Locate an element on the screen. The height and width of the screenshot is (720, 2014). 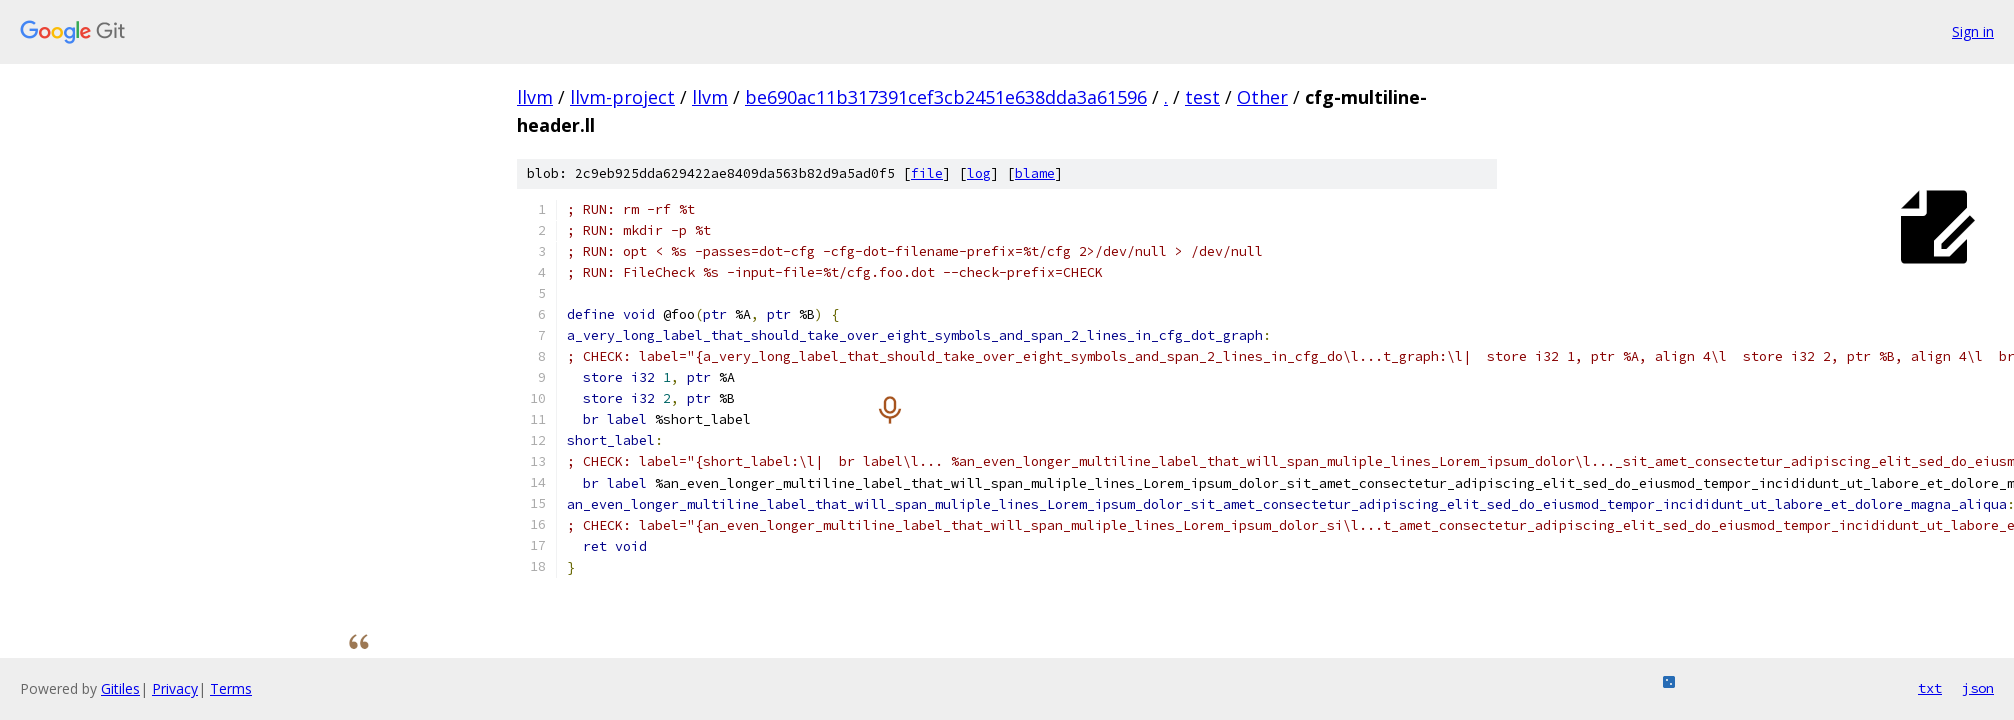
insert a block quote is located at coordinates (359, 642).